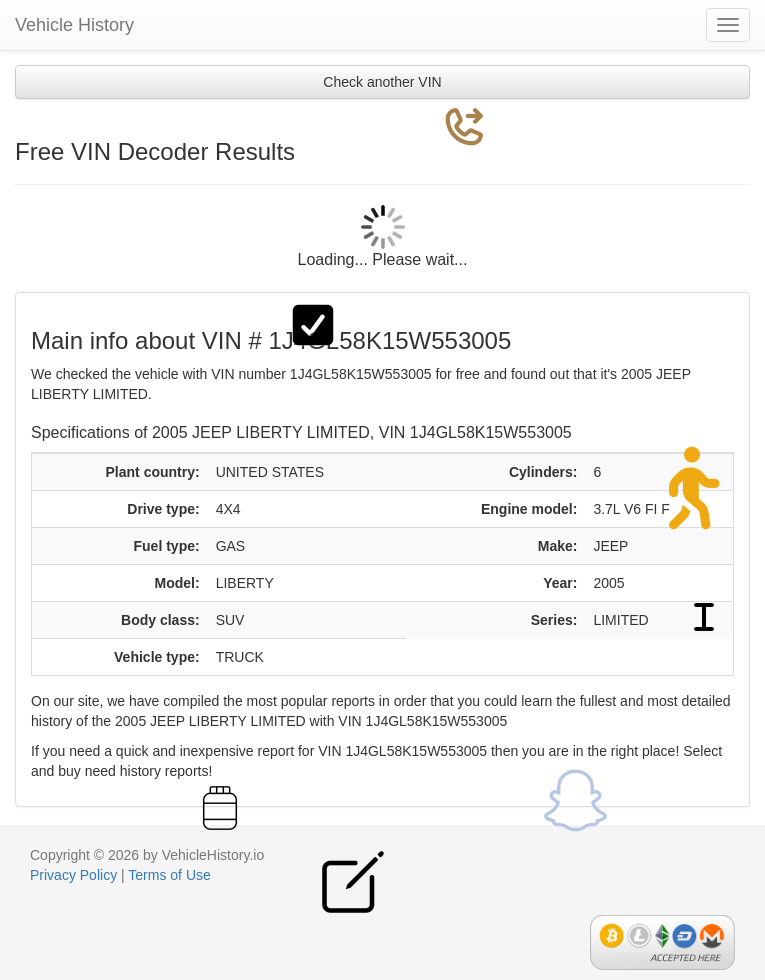 This screenshot has width=765, height=980. What do you see at coordinates (353, 882) in the screenshot?
I see `create or compose new content` at bounding box center [353, 882].